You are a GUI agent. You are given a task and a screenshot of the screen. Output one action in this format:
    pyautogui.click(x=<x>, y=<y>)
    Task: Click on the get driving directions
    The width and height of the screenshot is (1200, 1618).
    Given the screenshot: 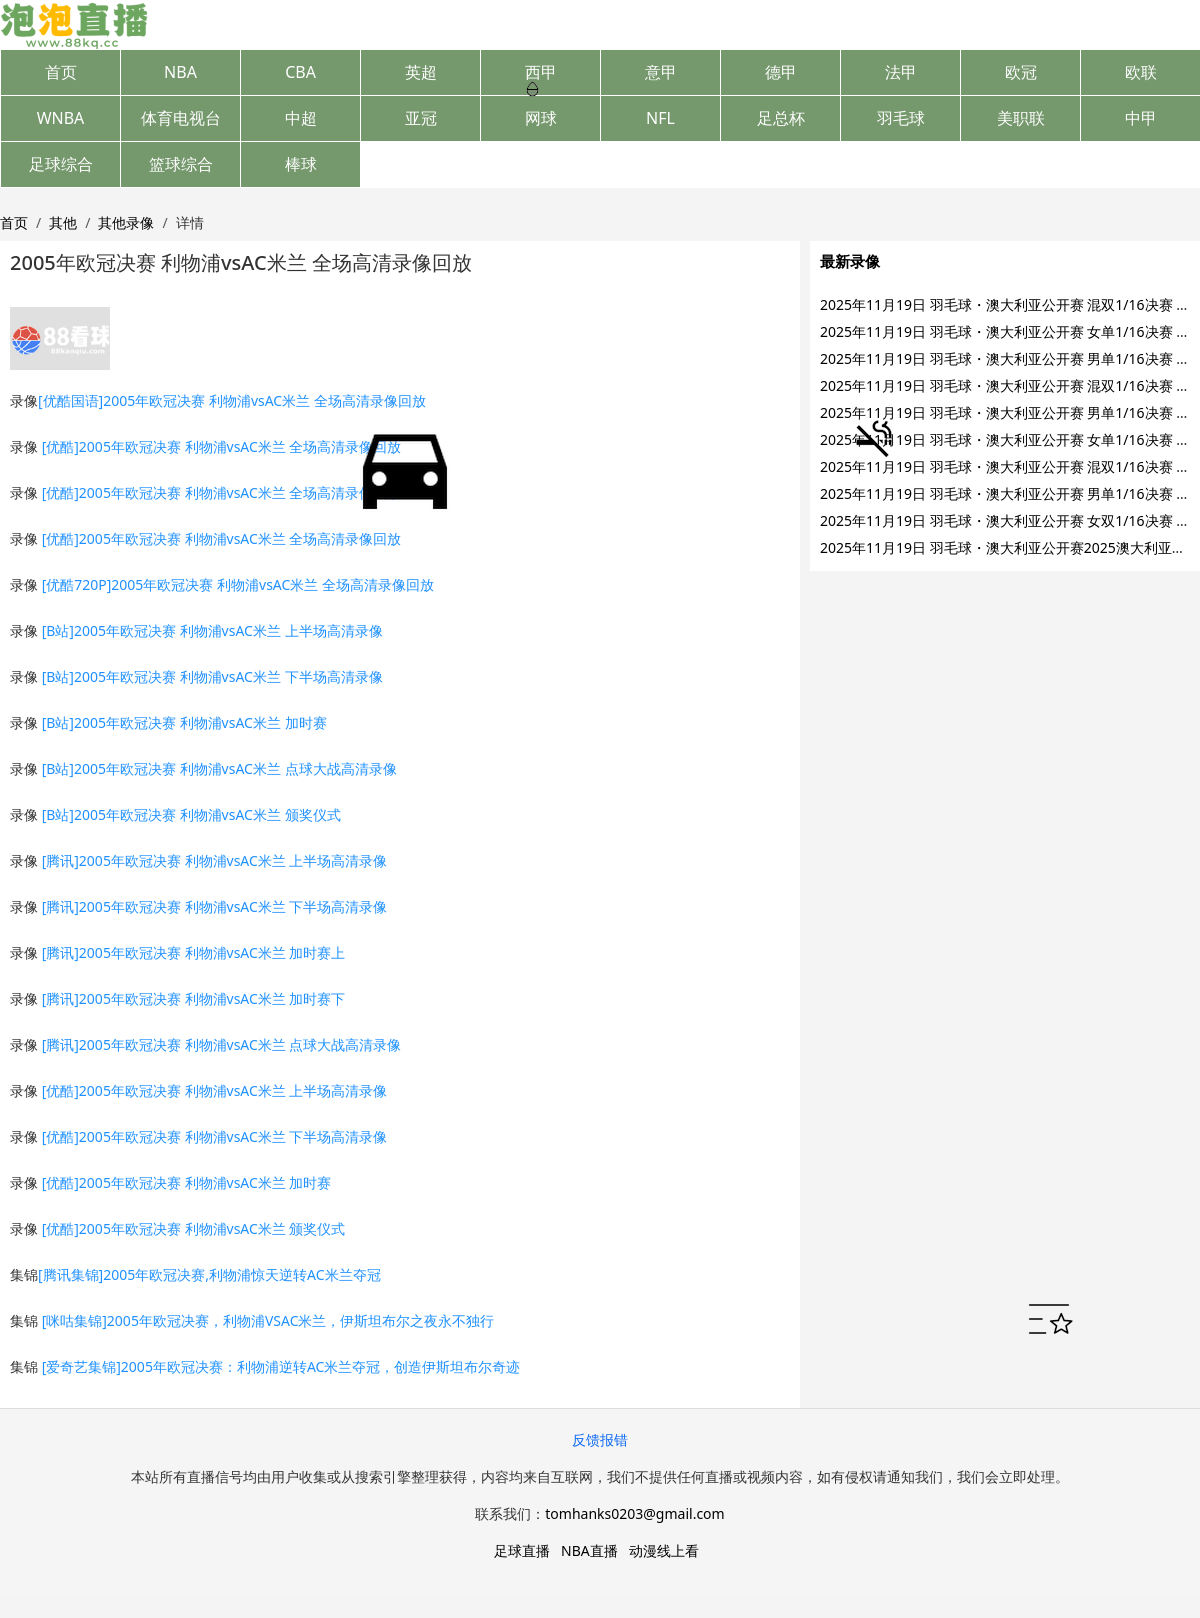 What is the action you would take?
    pyautogui.click(x=405, y=467)
    